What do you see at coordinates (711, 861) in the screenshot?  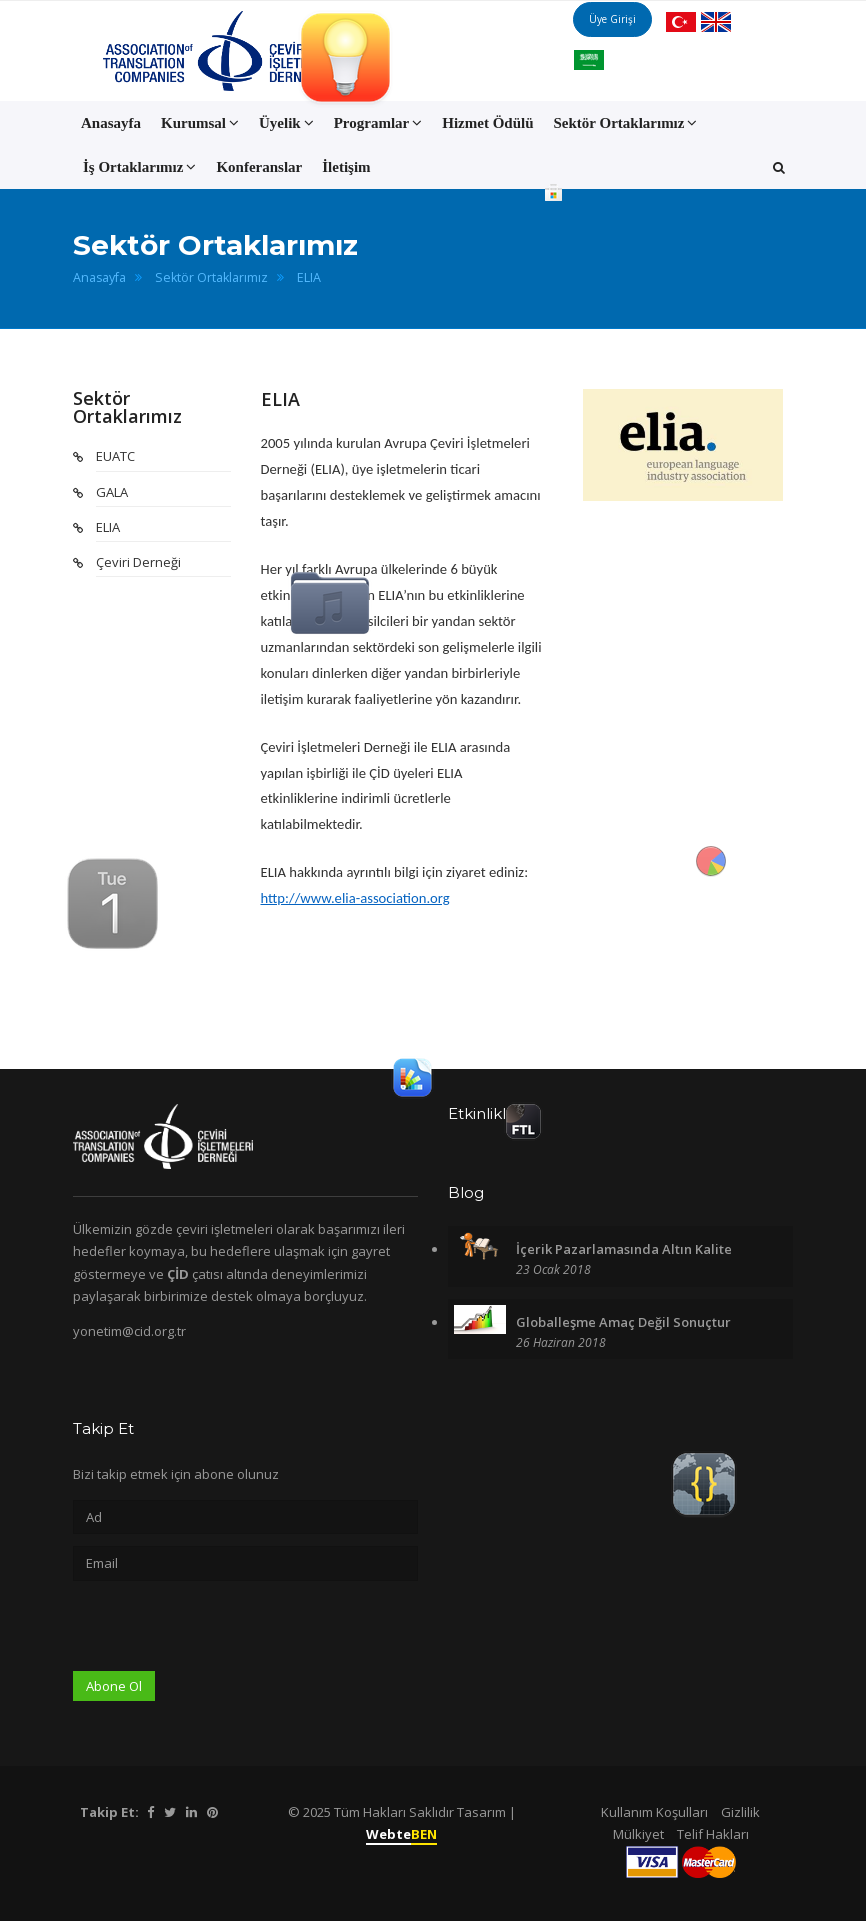 I see `open disk usage analyzer app` at bounding box center [711, 861].